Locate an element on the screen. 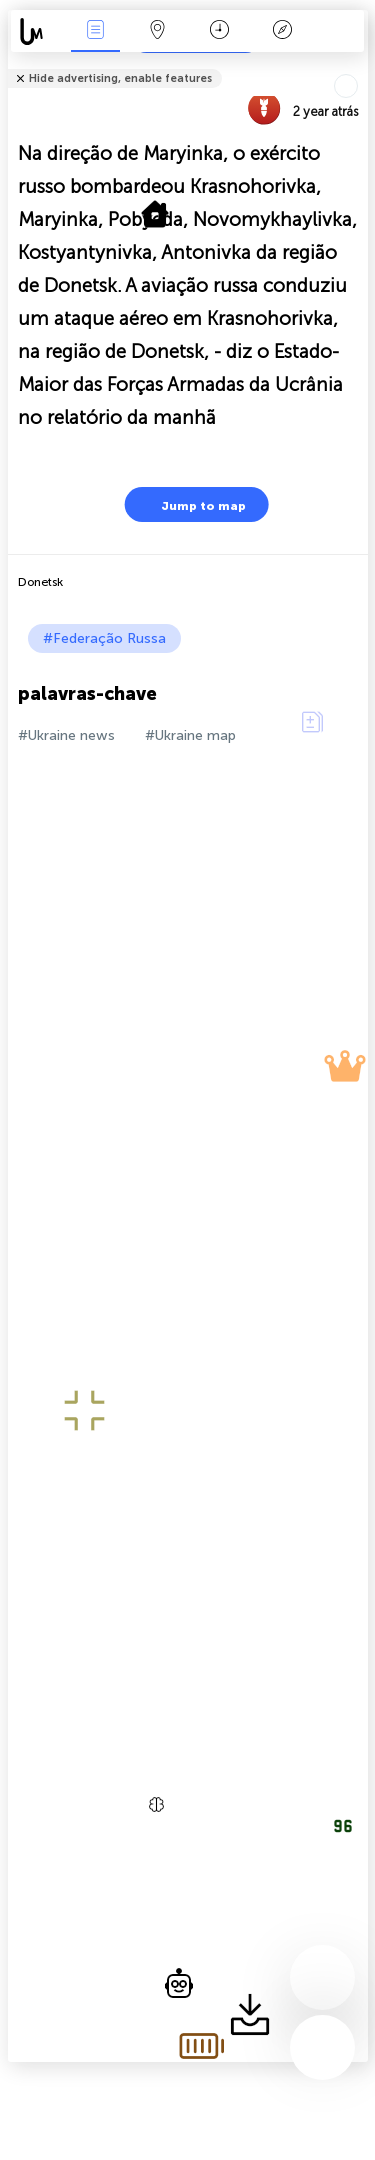 This screenshot has width=375, height=2160. access AI or chatbot assistant features is located at coordinates (179, 1984).